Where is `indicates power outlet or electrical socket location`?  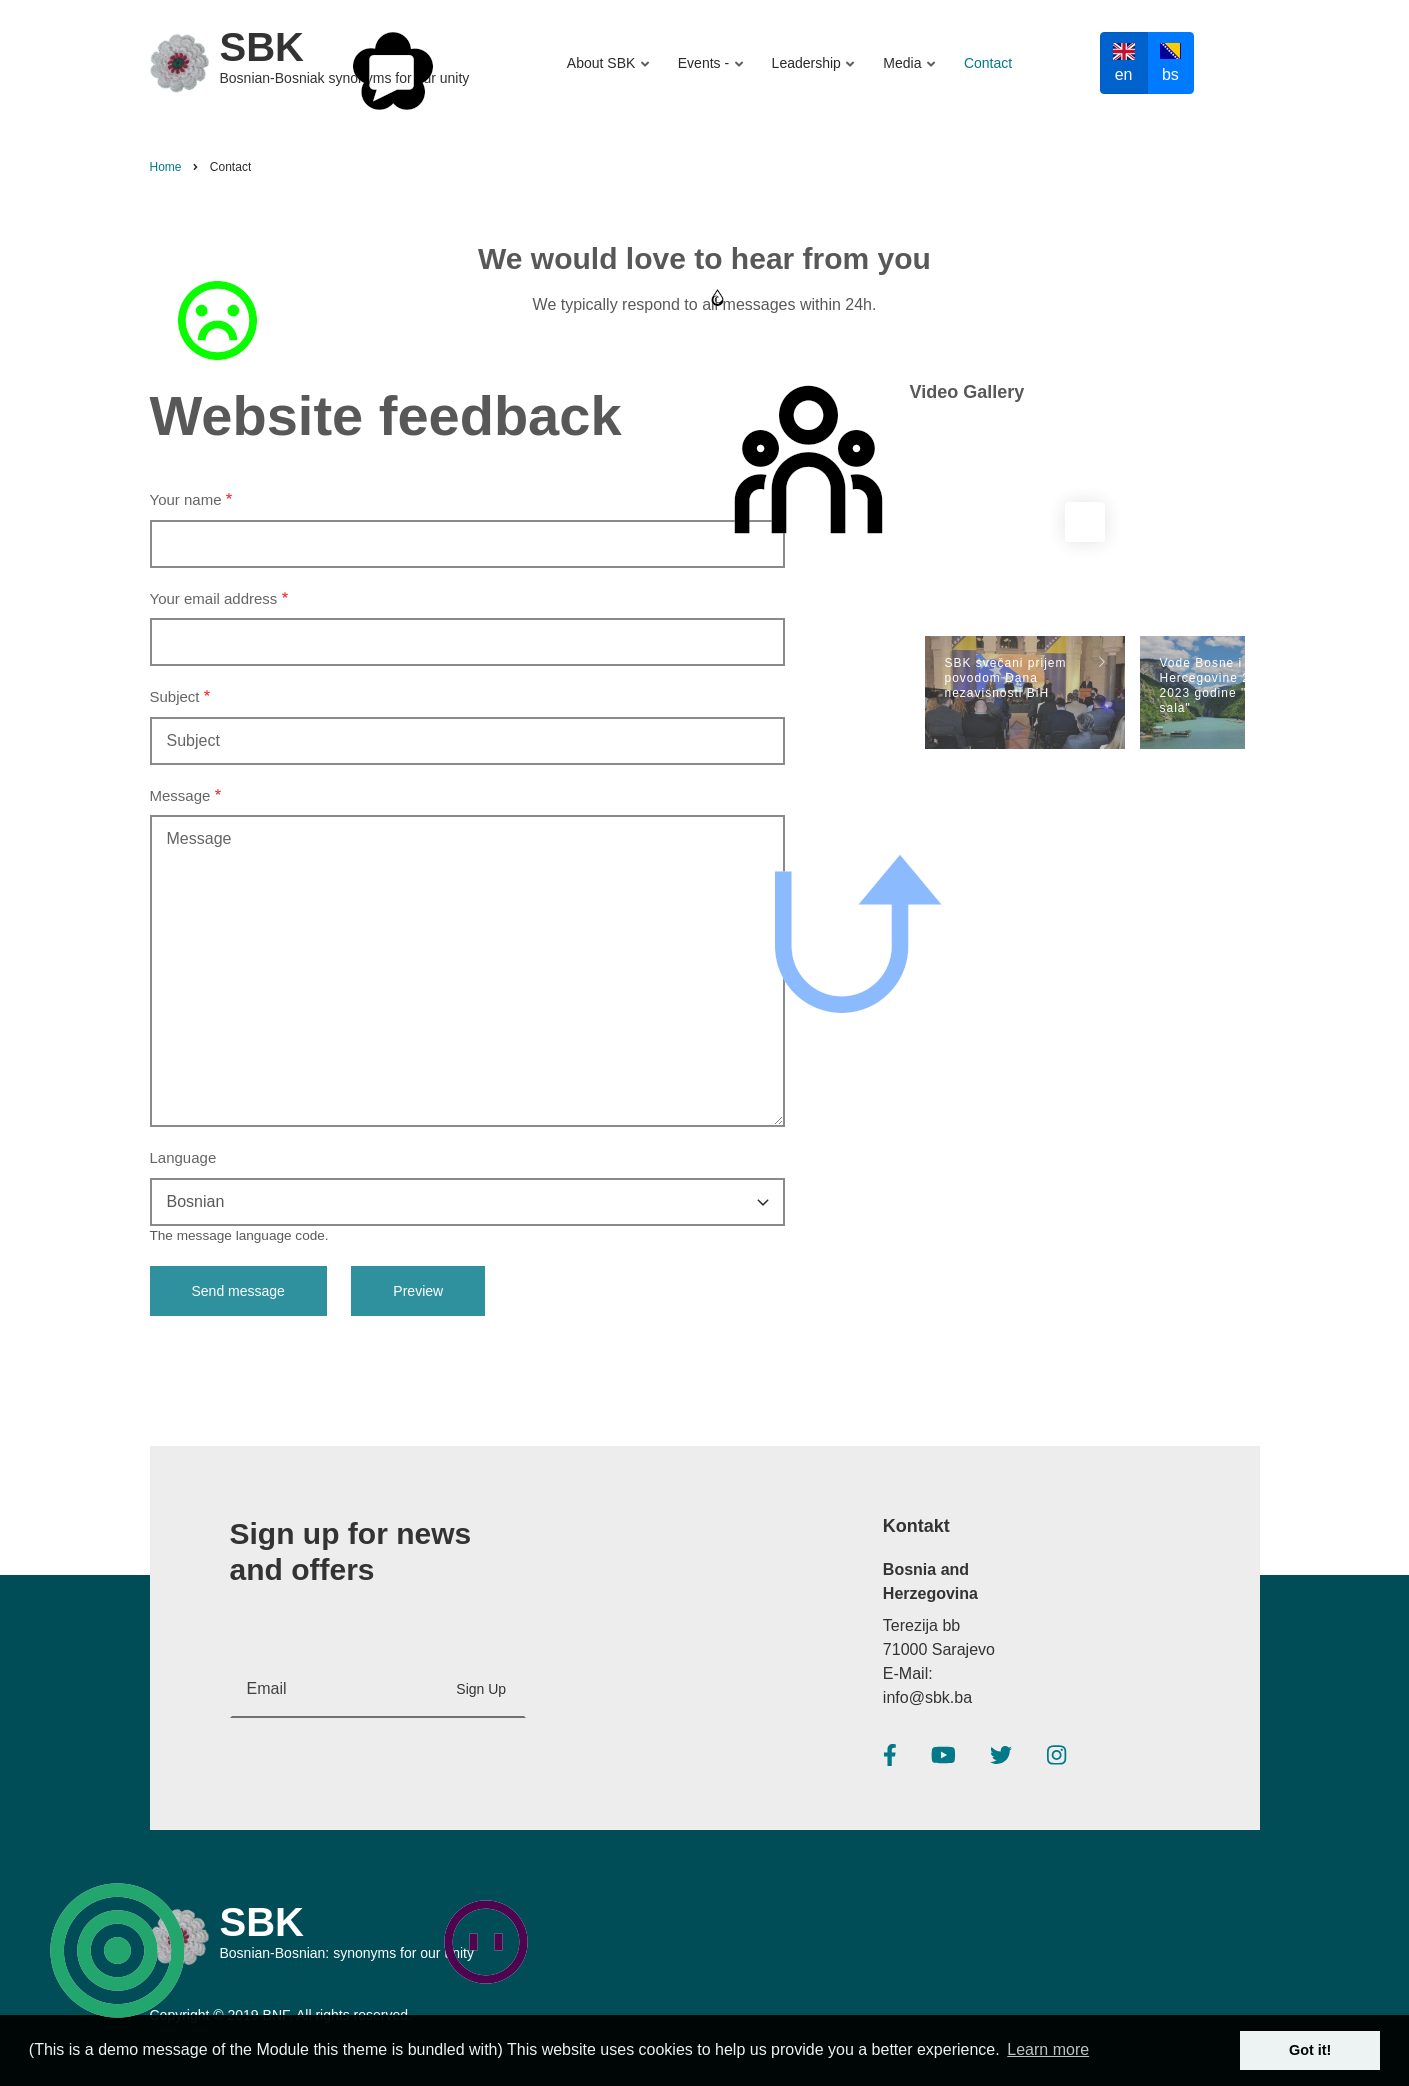
indicates power outlet or electrical socket location is located at coordinates (486, 1942).